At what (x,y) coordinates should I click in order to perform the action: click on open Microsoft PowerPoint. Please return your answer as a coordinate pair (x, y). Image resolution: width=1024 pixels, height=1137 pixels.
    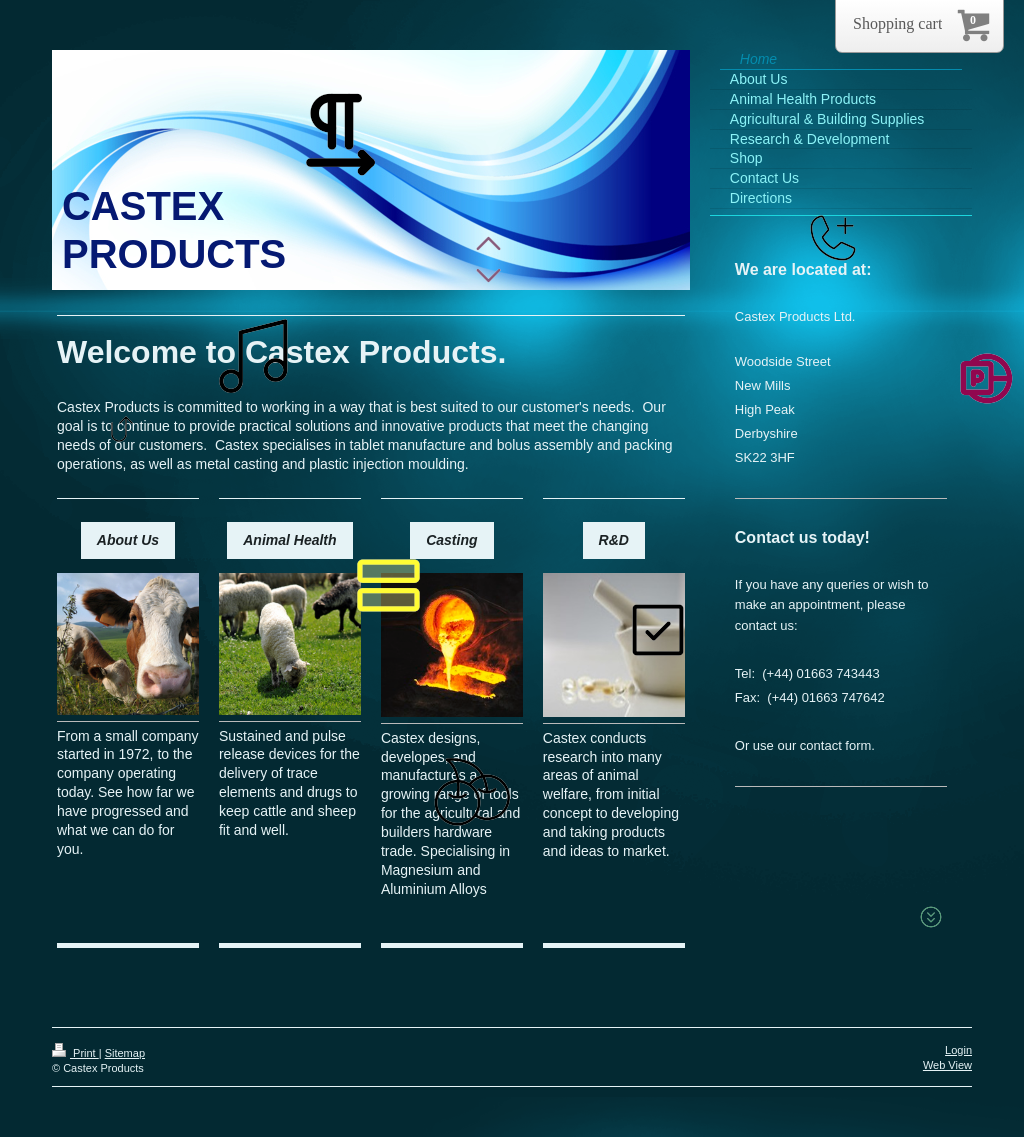
    Looking at the image, I should click on (985, 378).